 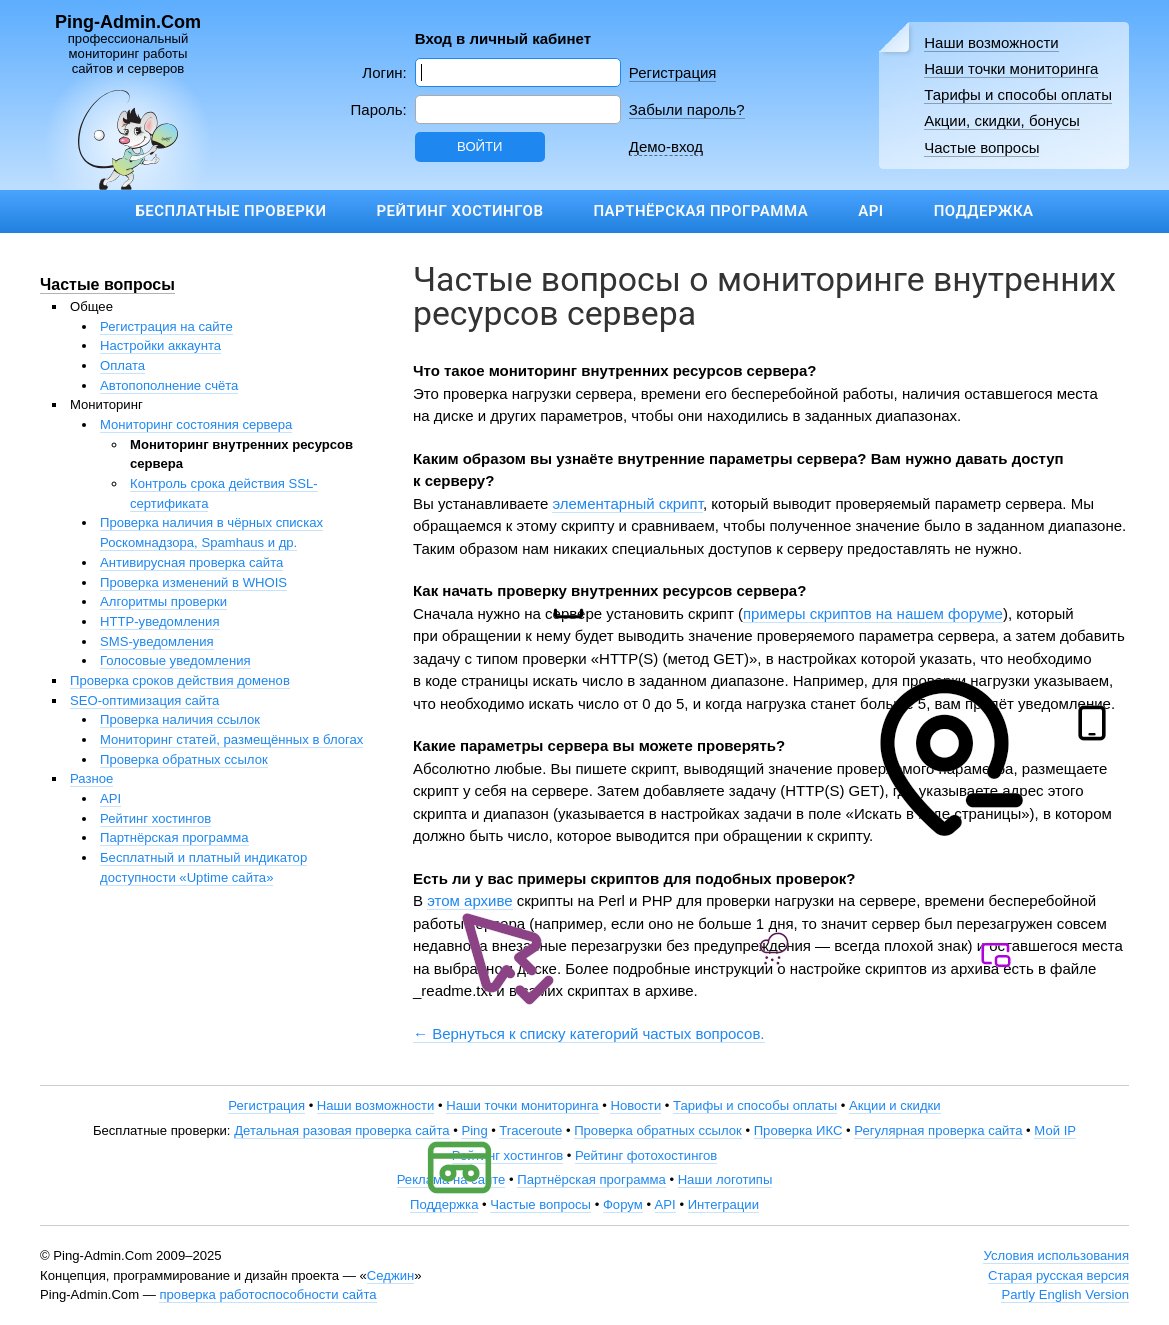 I want to click on switch to tablet view or layout, so click(x=1092, y=723).